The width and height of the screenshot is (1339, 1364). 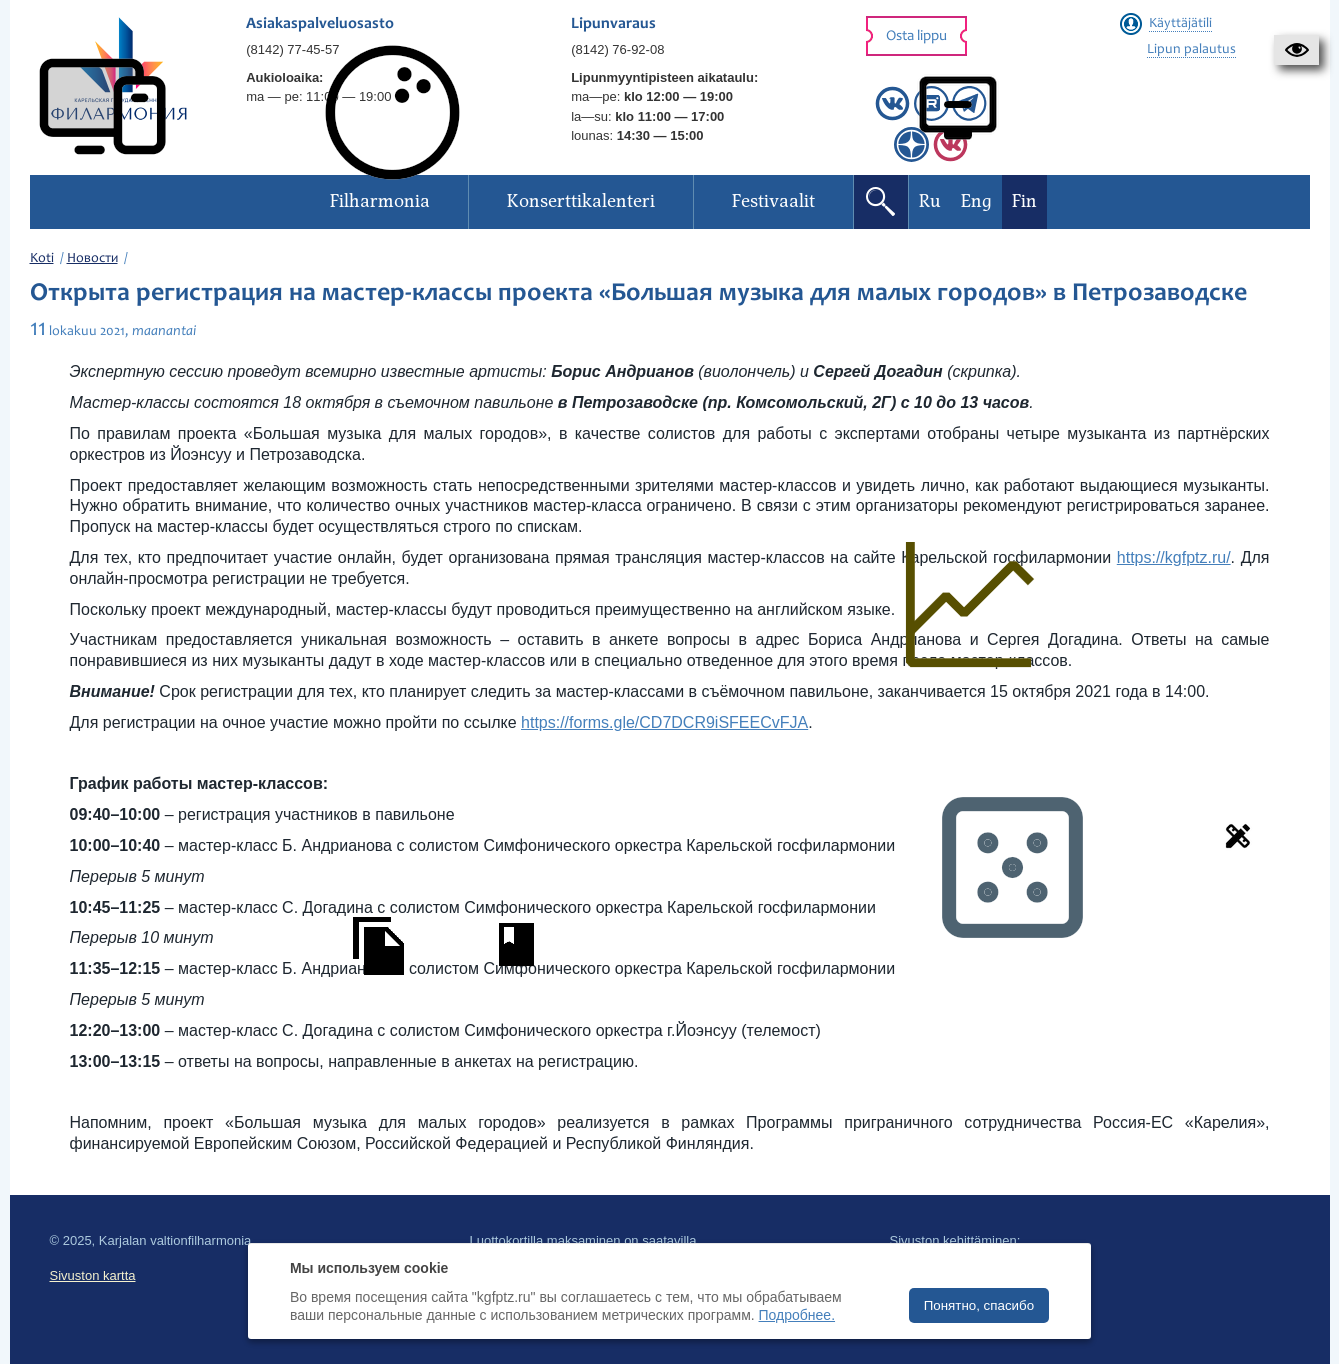 I want to click on view analytics or performance metrics, so click(x=968, y=613).